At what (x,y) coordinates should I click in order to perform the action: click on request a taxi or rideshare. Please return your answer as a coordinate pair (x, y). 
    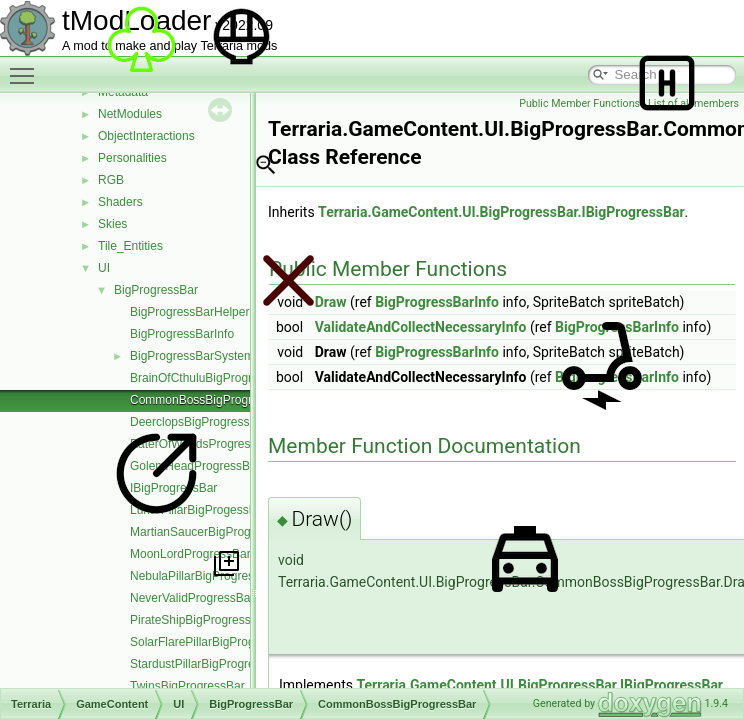
    Looking at the image, I should click on (525, 559).